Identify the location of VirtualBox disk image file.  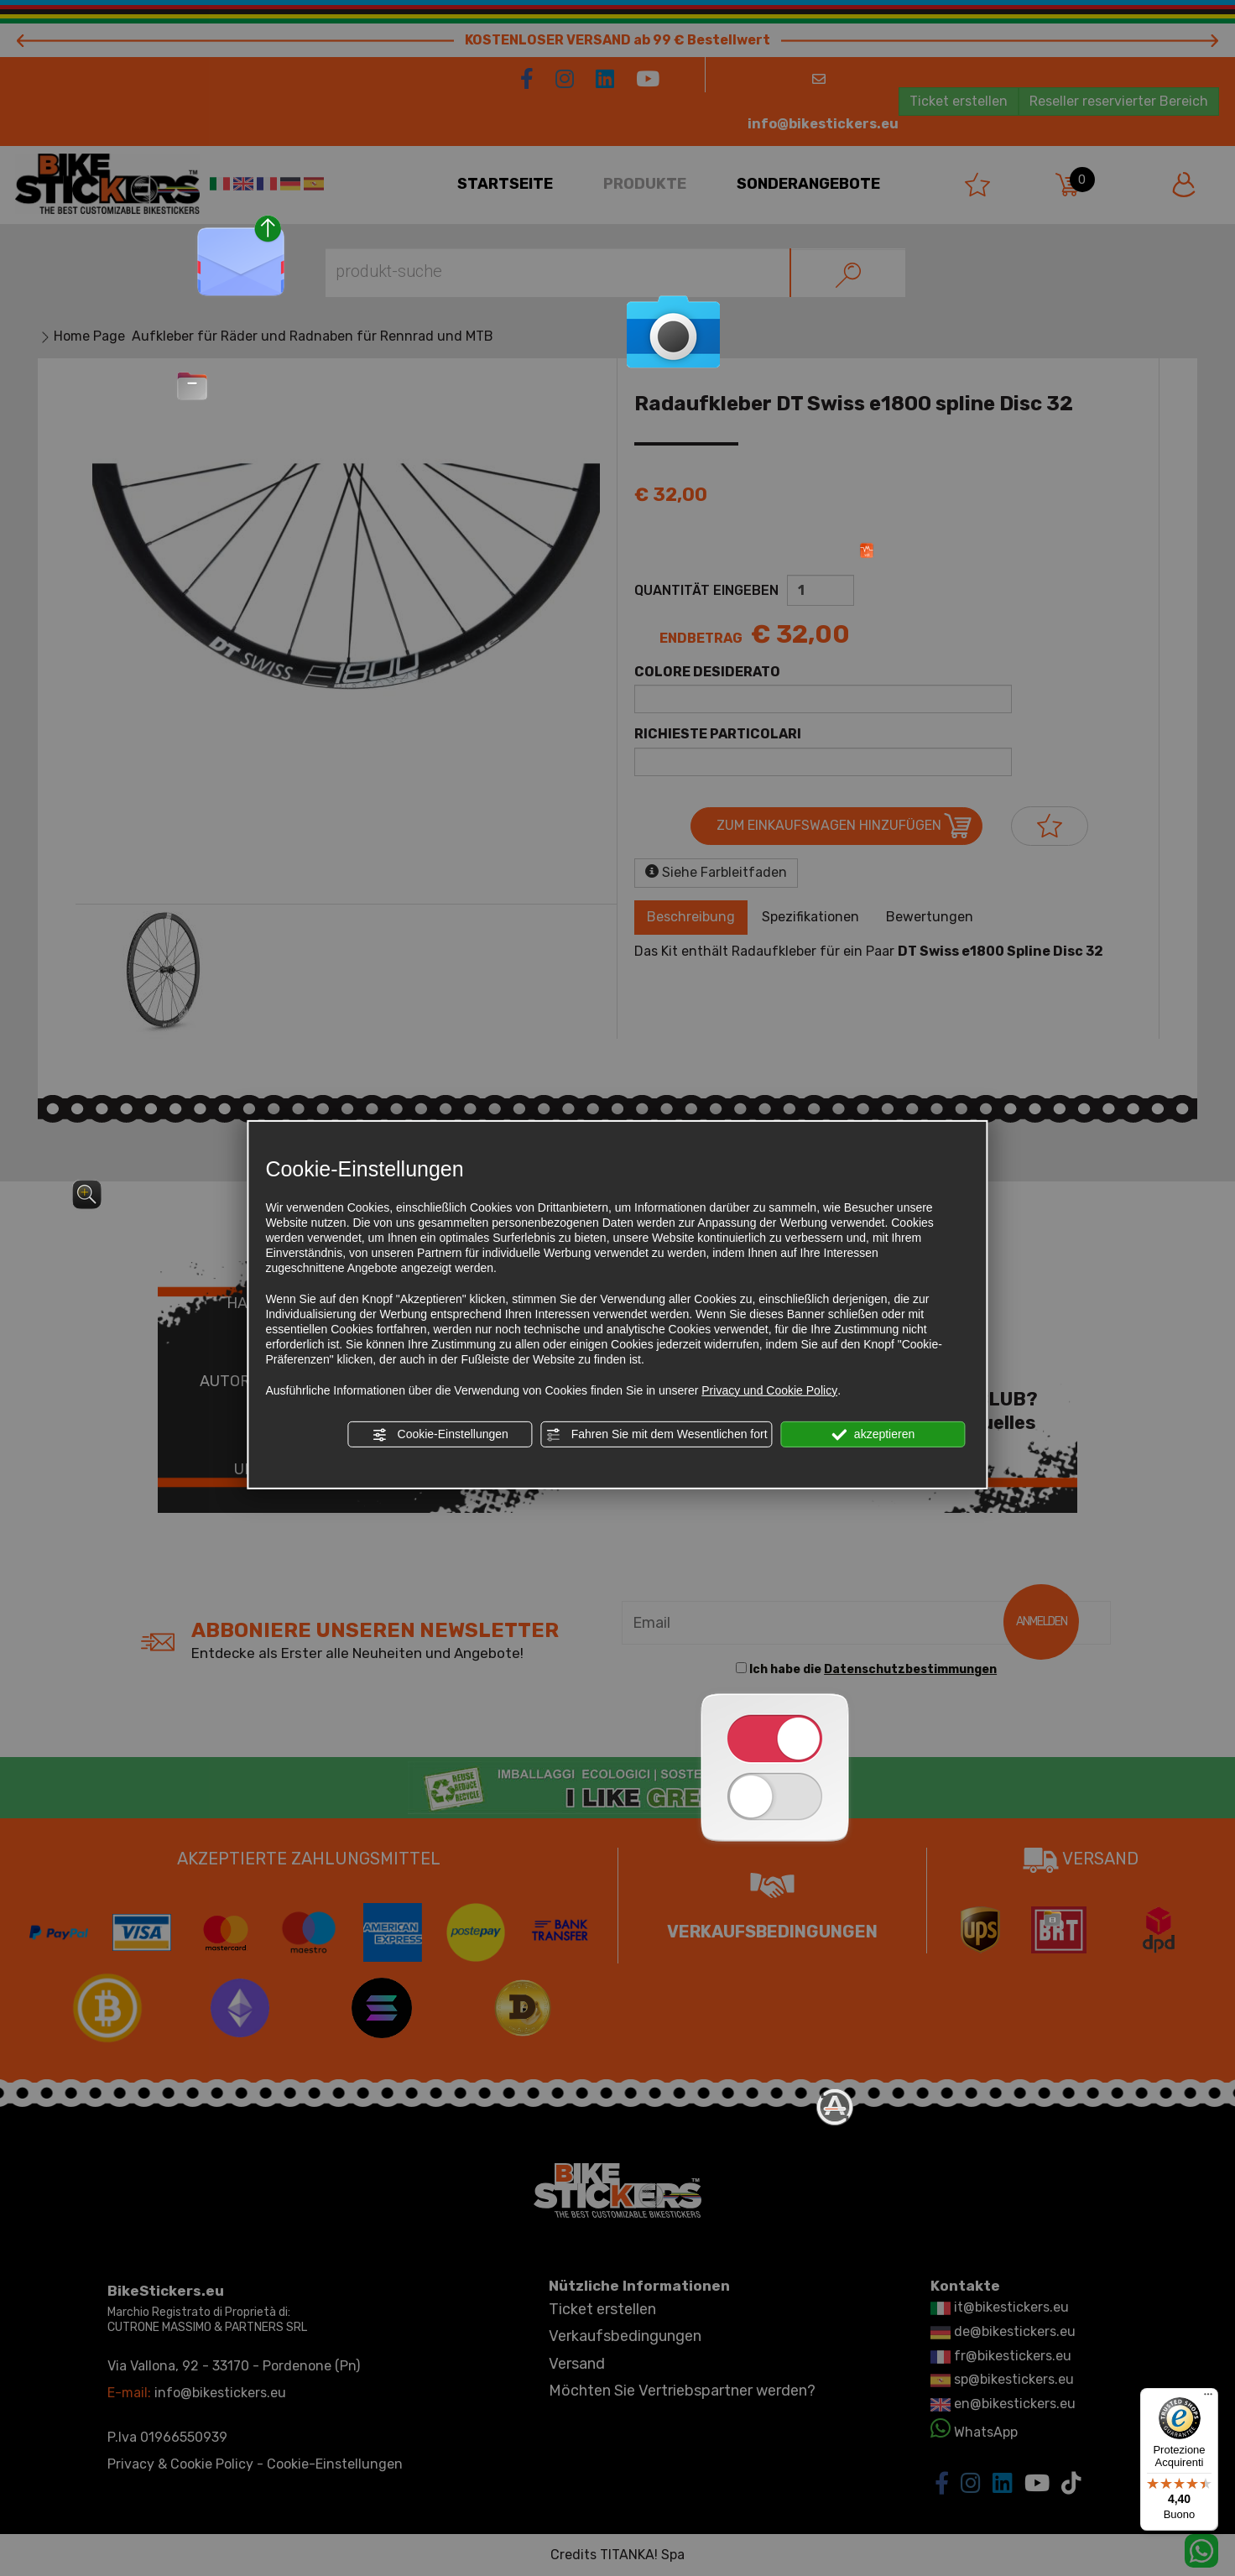
(867, 550).